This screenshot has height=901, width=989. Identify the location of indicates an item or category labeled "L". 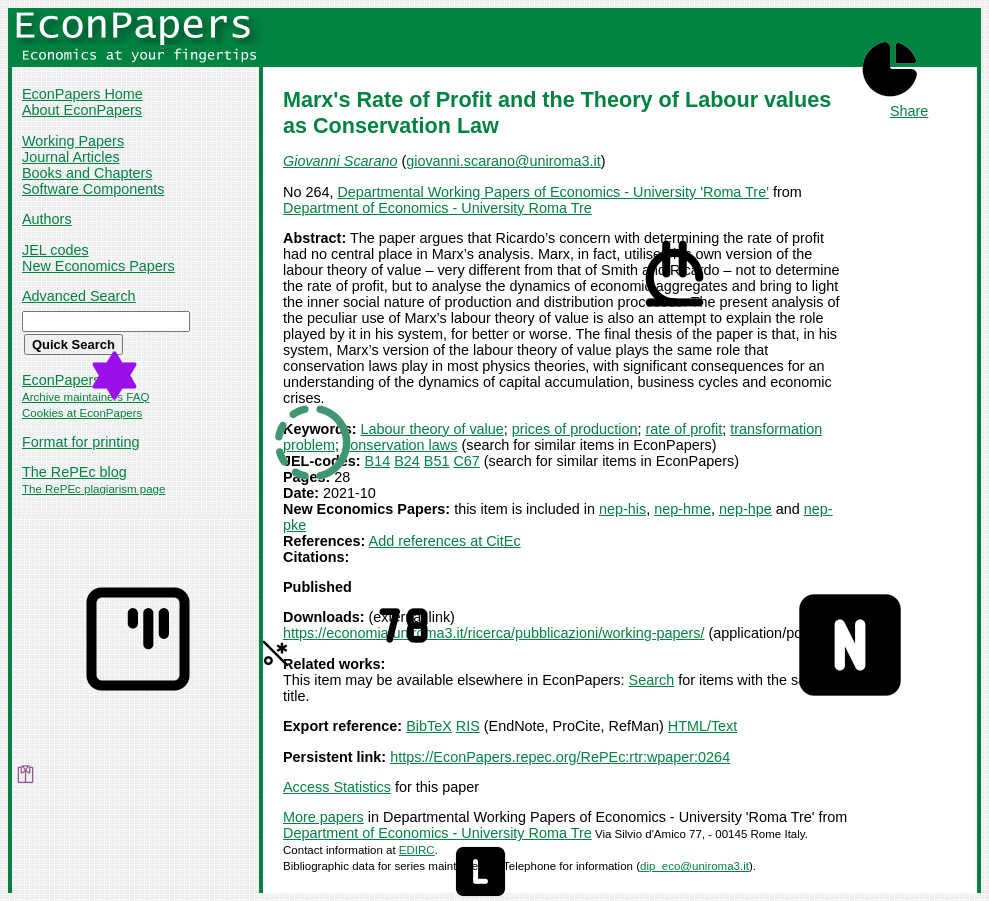
(480, 871).